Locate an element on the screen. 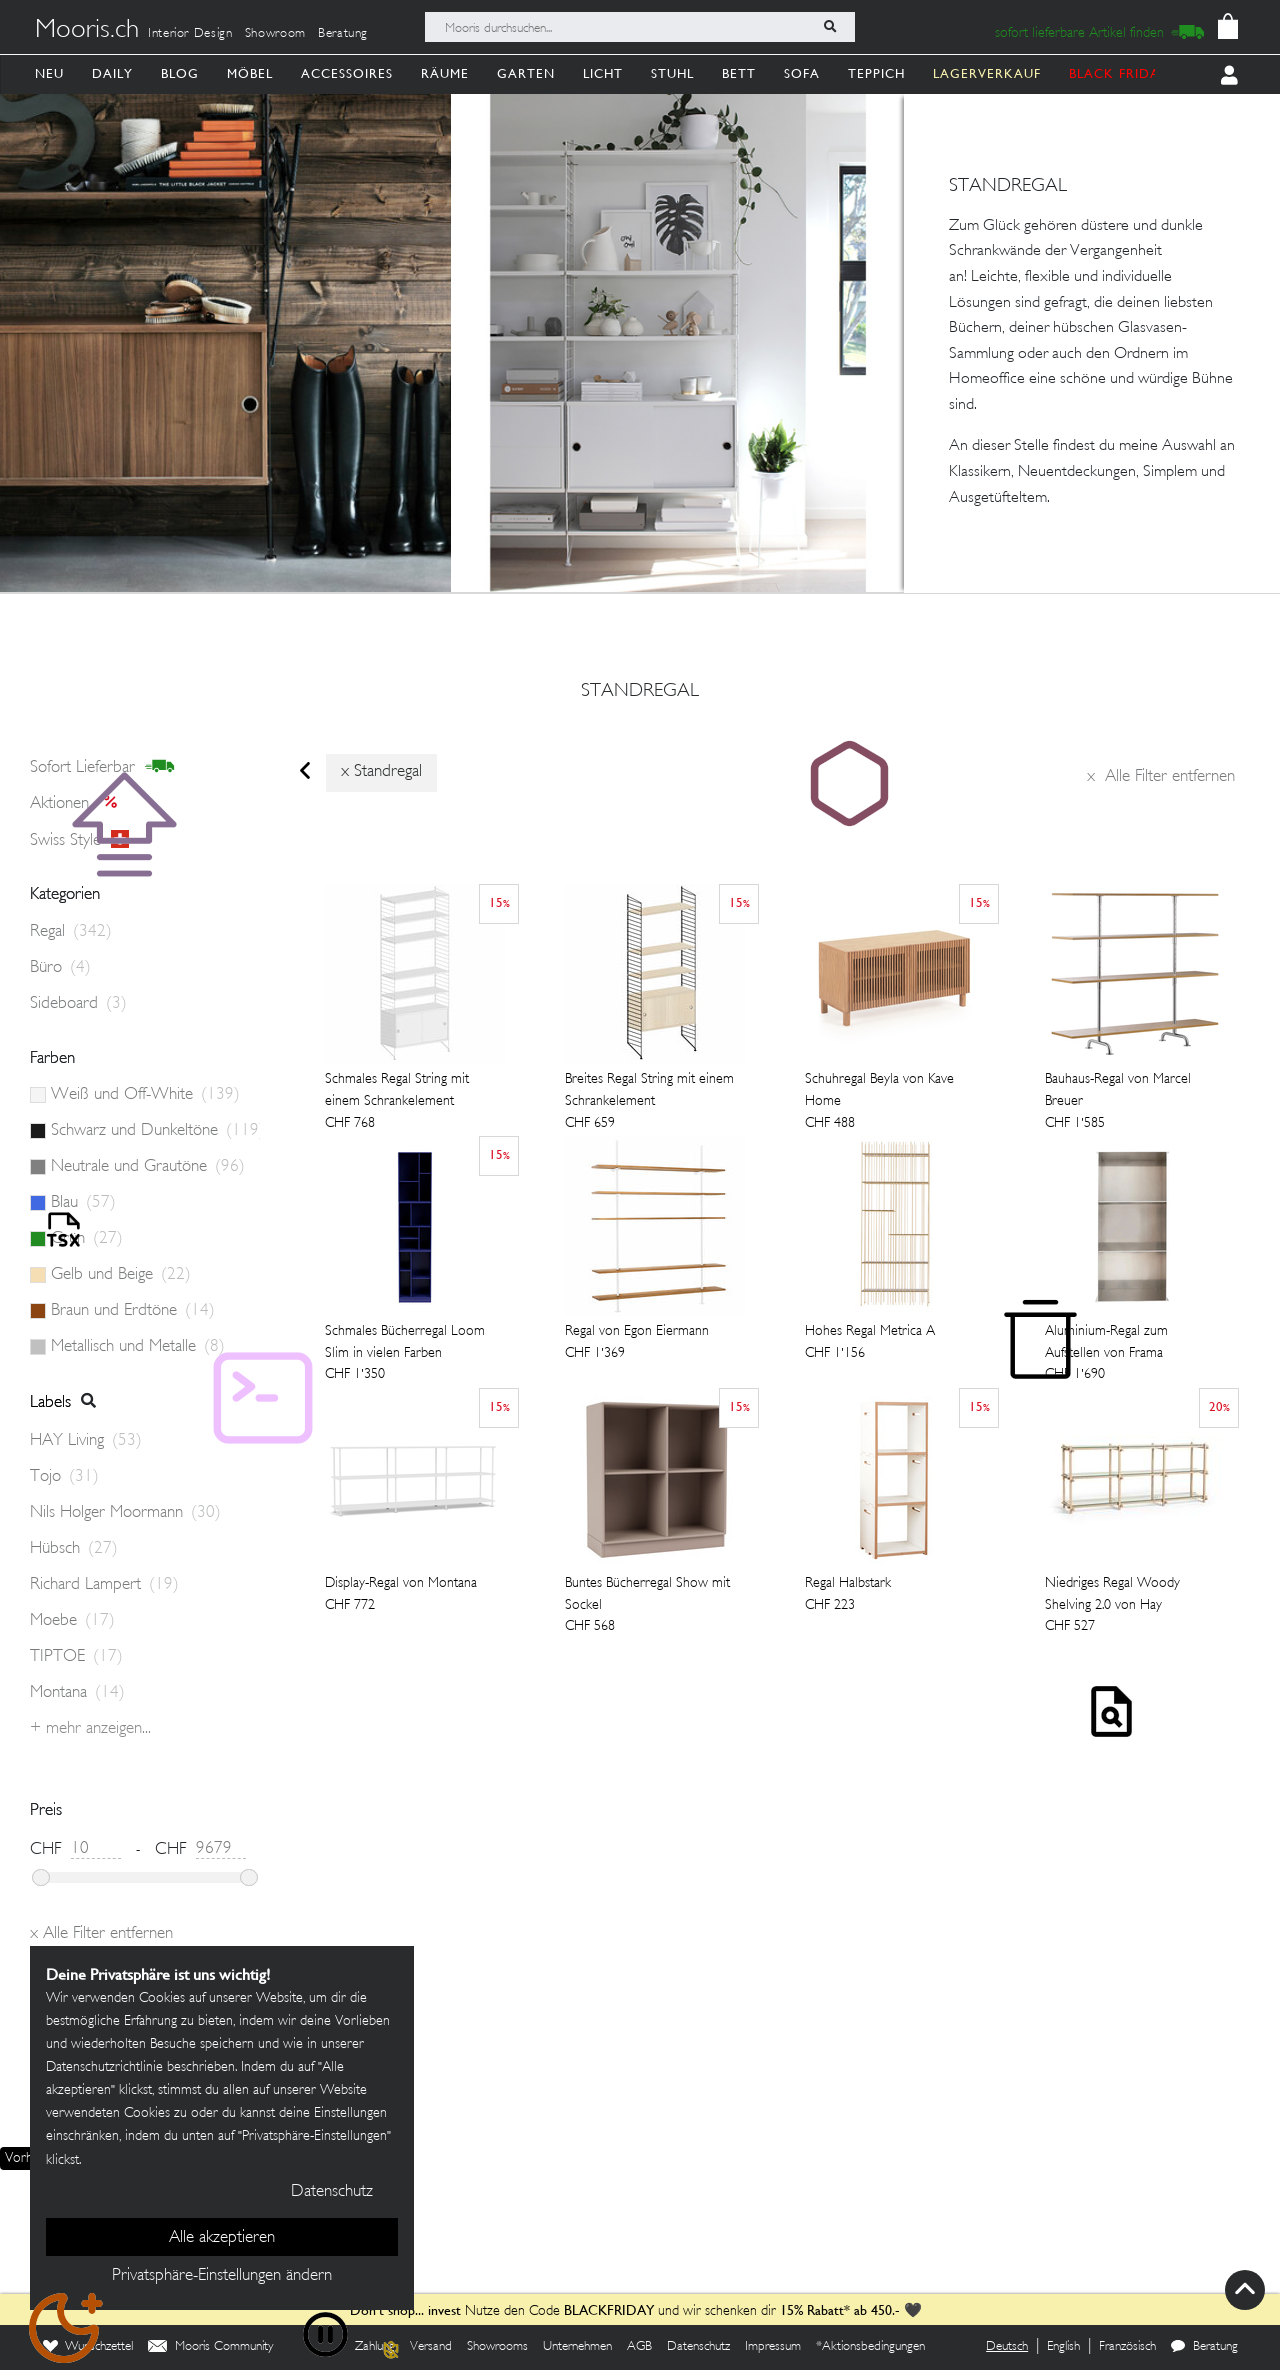 Image resolution: width=1280 pixels, height=2370 pixels. upload file or content is located at coordinates (124, 828).